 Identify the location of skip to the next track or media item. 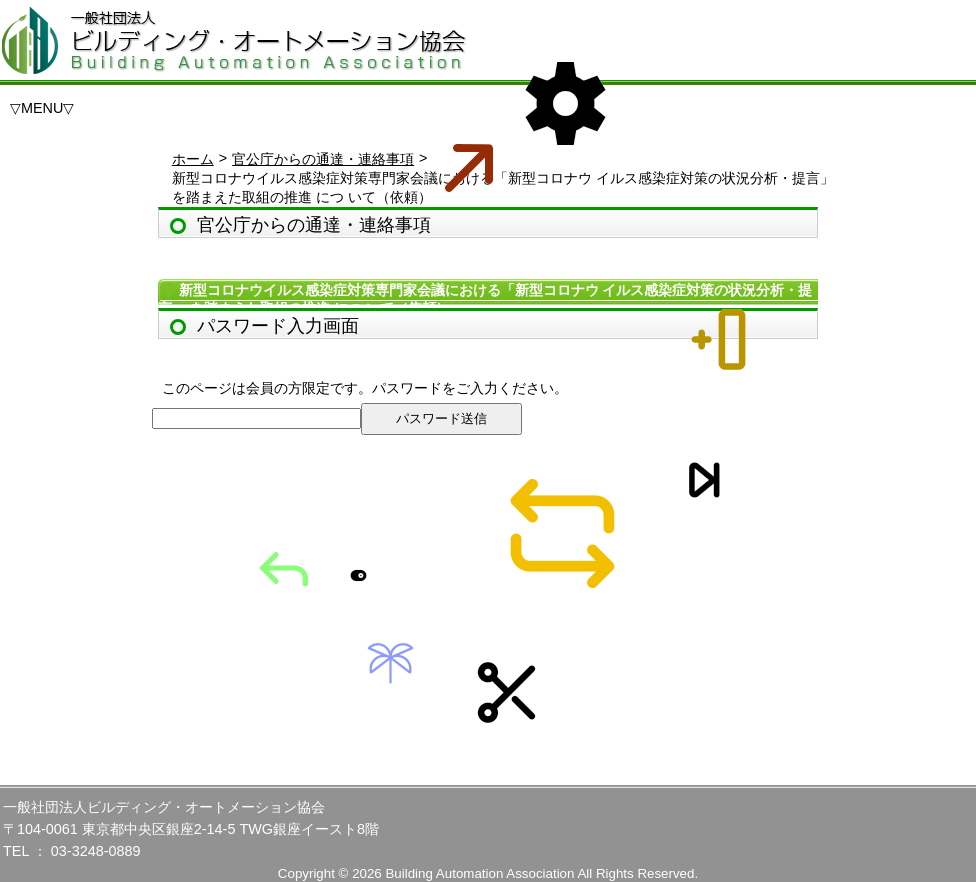
(705, 480).